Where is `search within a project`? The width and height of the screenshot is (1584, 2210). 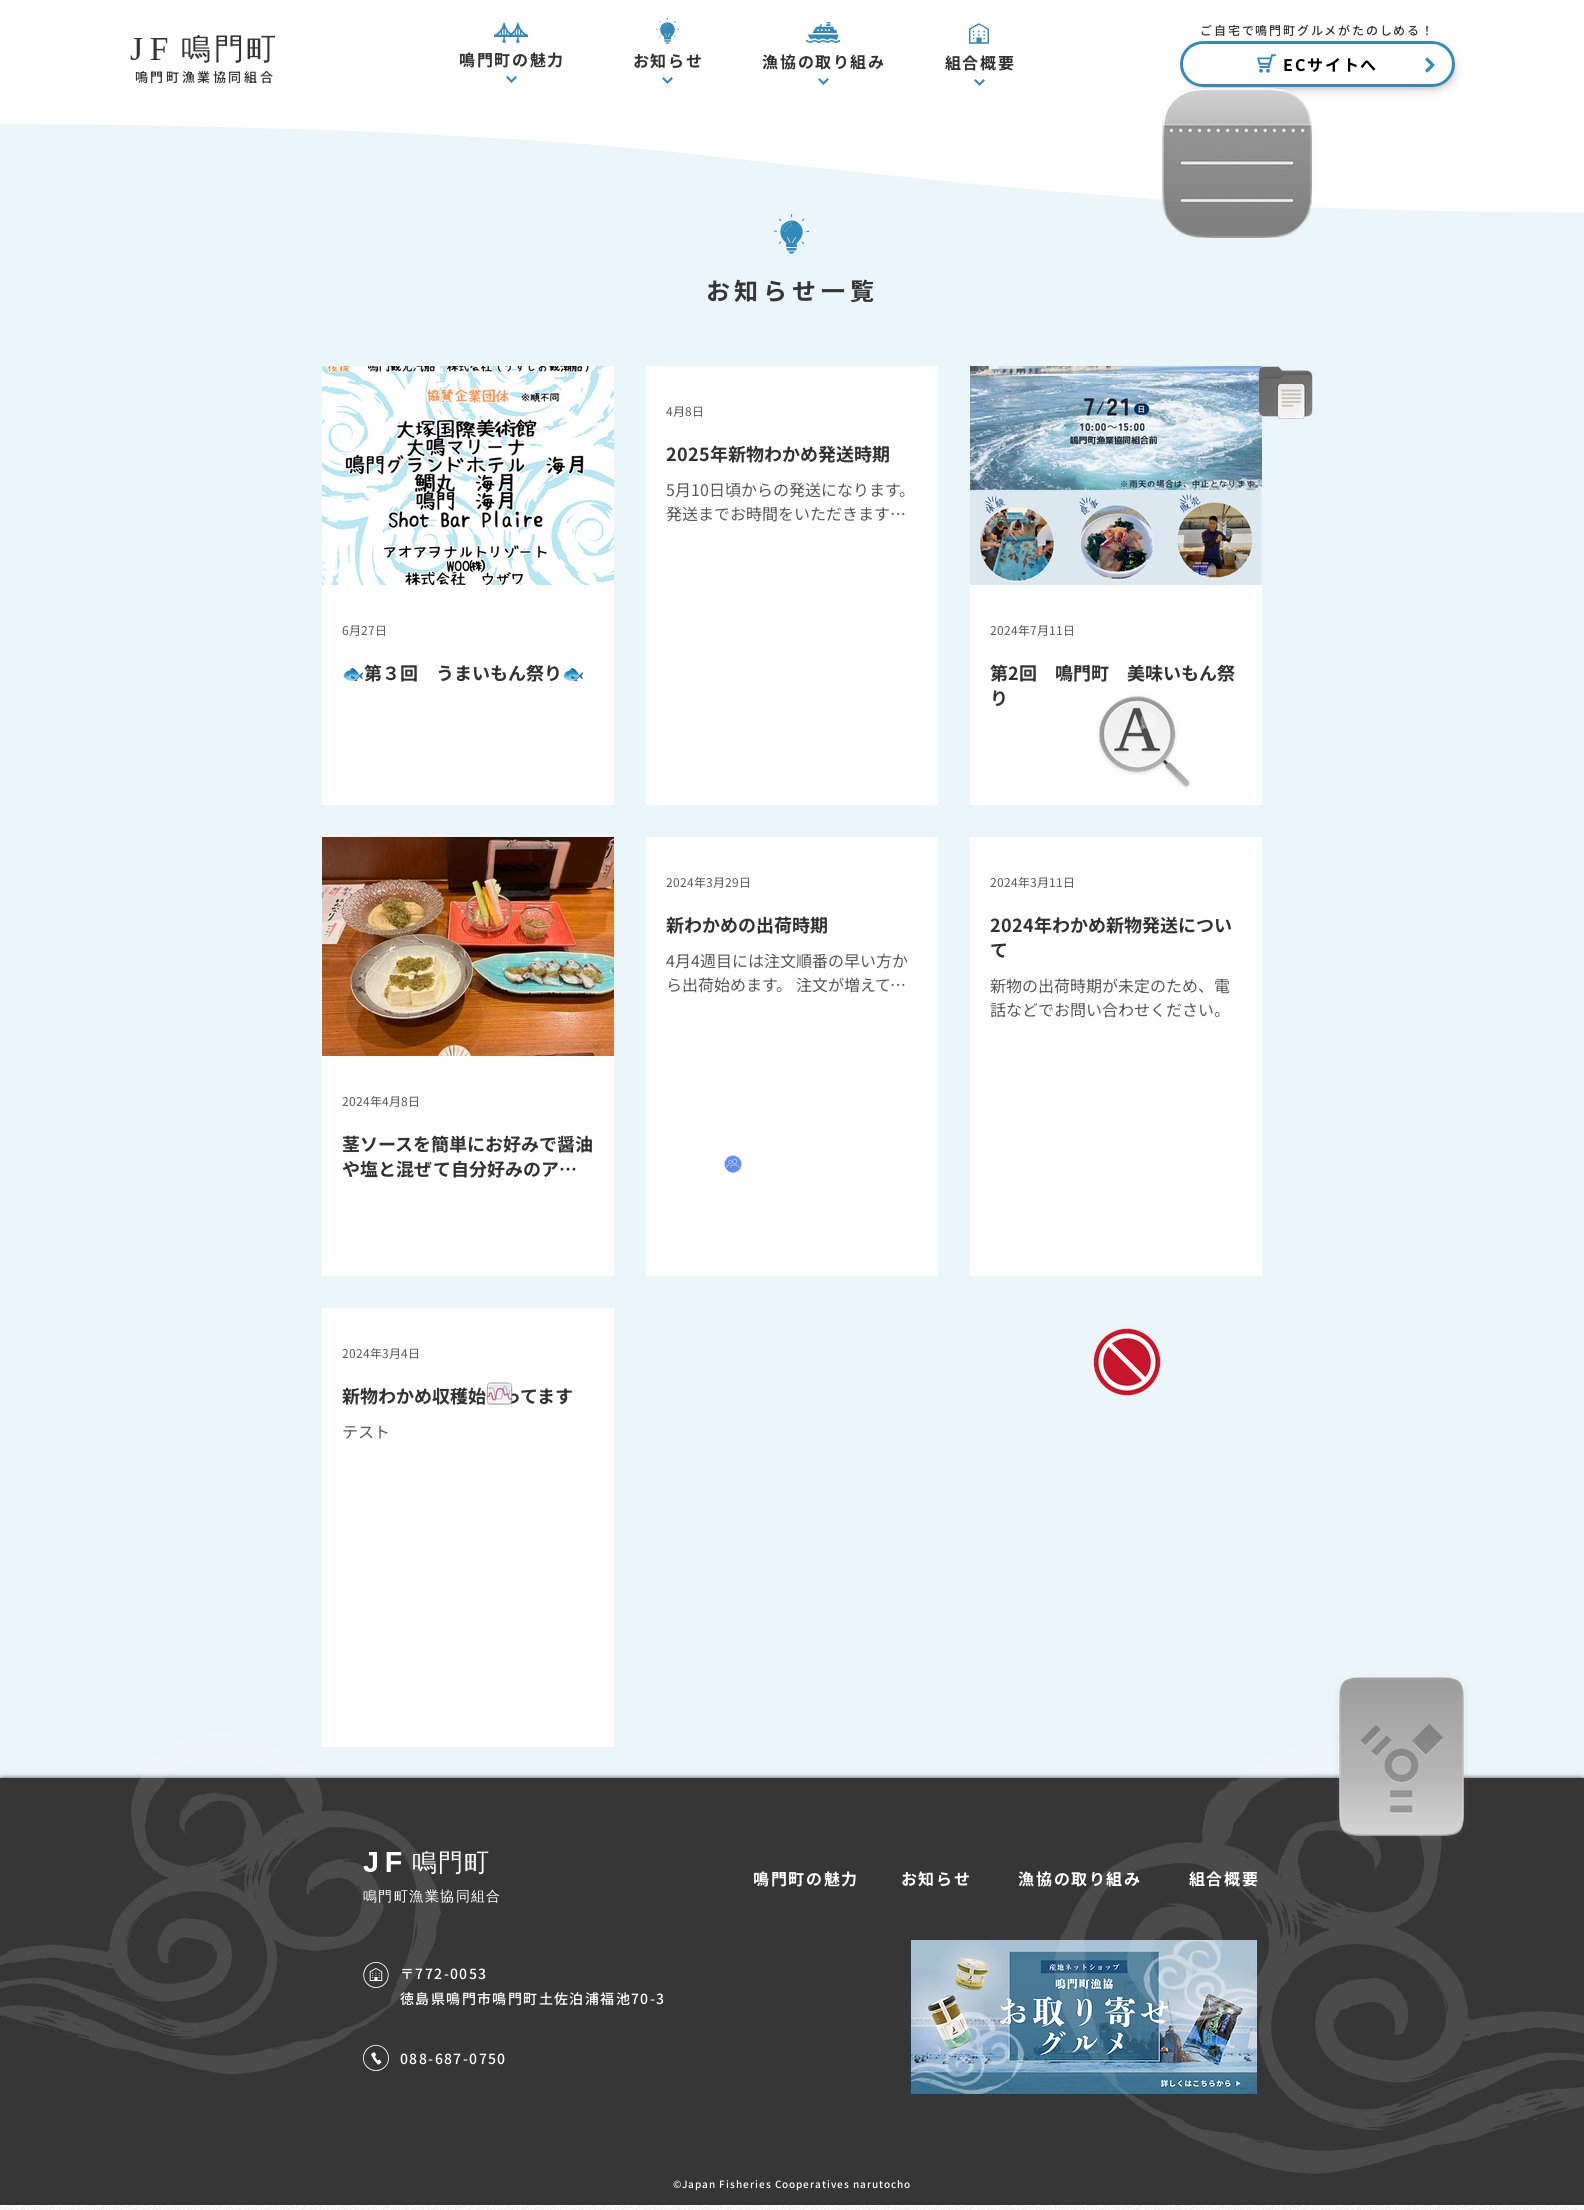
search within a project is located at coordinates (1143, 740).